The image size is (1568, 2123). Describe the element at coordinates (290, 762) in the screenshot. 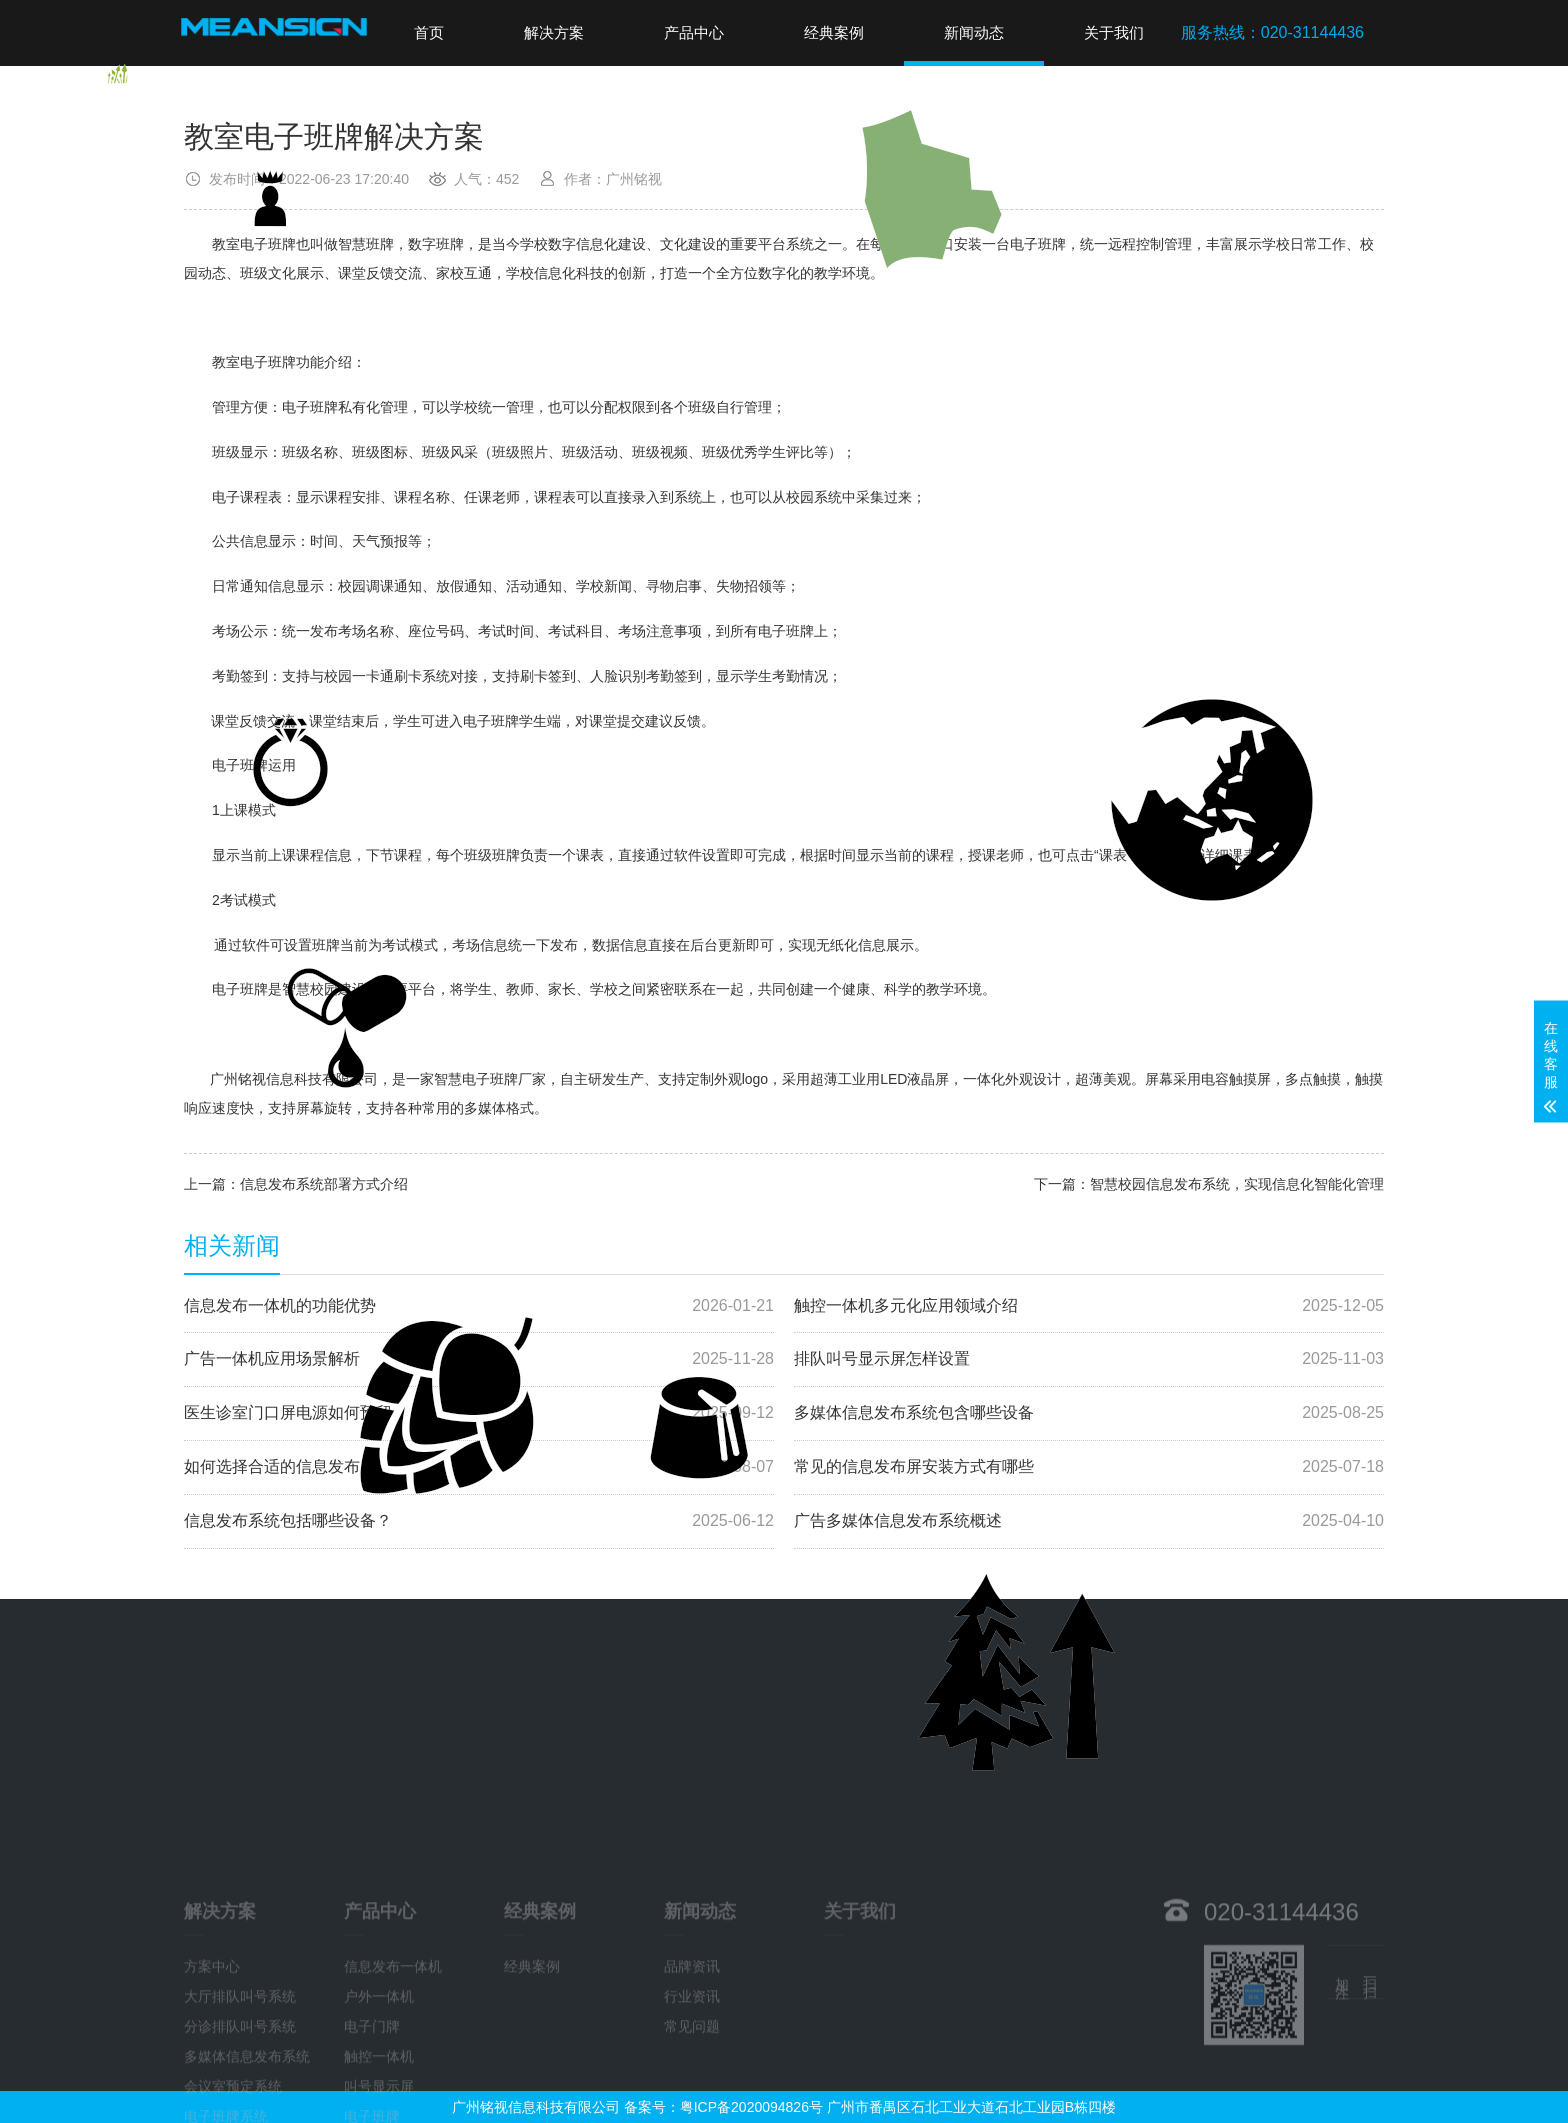

I see `view jewelry or accessories collection` at that location.